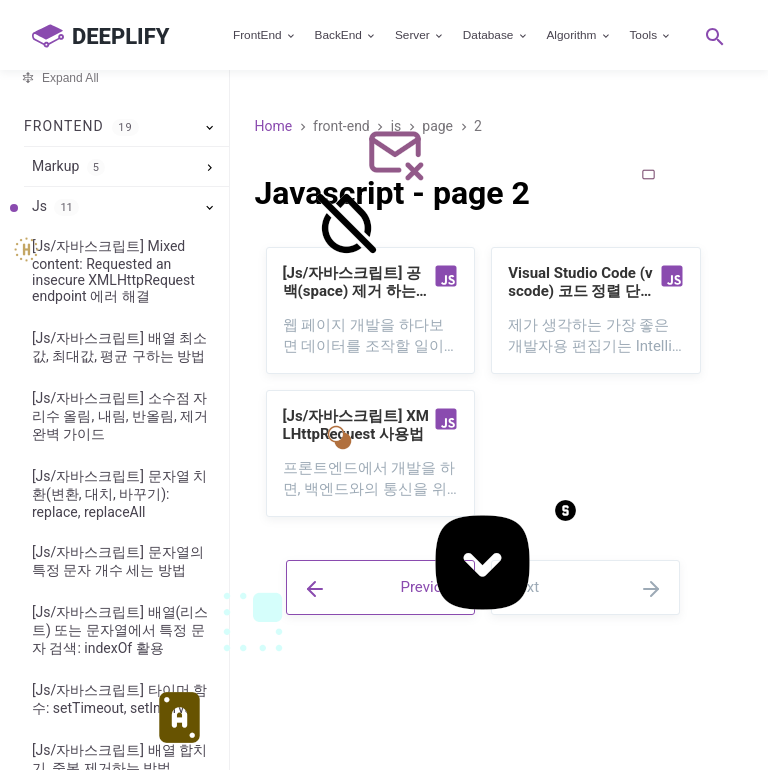 Image resolution: width=768 pixels, height=770 pixels. Describe the element at coordinates (26, 249) in the screenshot. I see `indicates a pending or in-progress hospital/health service` at that location.